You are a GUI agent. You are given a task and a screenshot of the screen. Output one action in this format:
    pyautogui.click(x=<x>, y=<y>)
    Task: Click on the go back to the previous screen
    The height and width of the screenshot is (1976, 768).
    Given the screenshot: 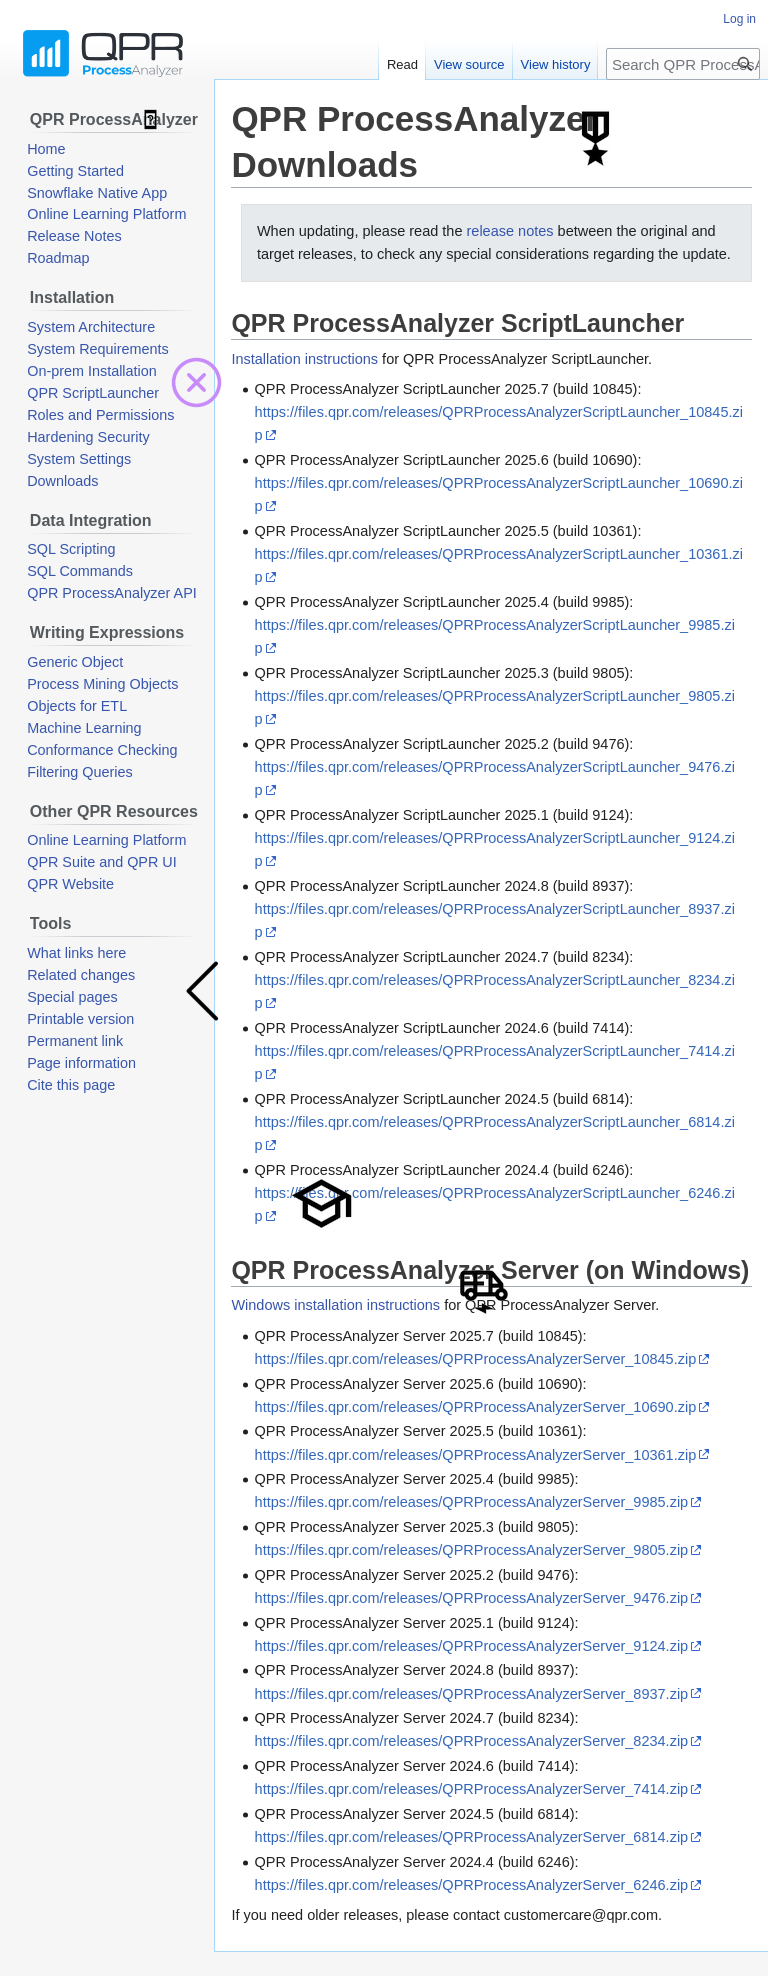 What is the action you would take?
    pyautogui.click(x=205, y=991)
    